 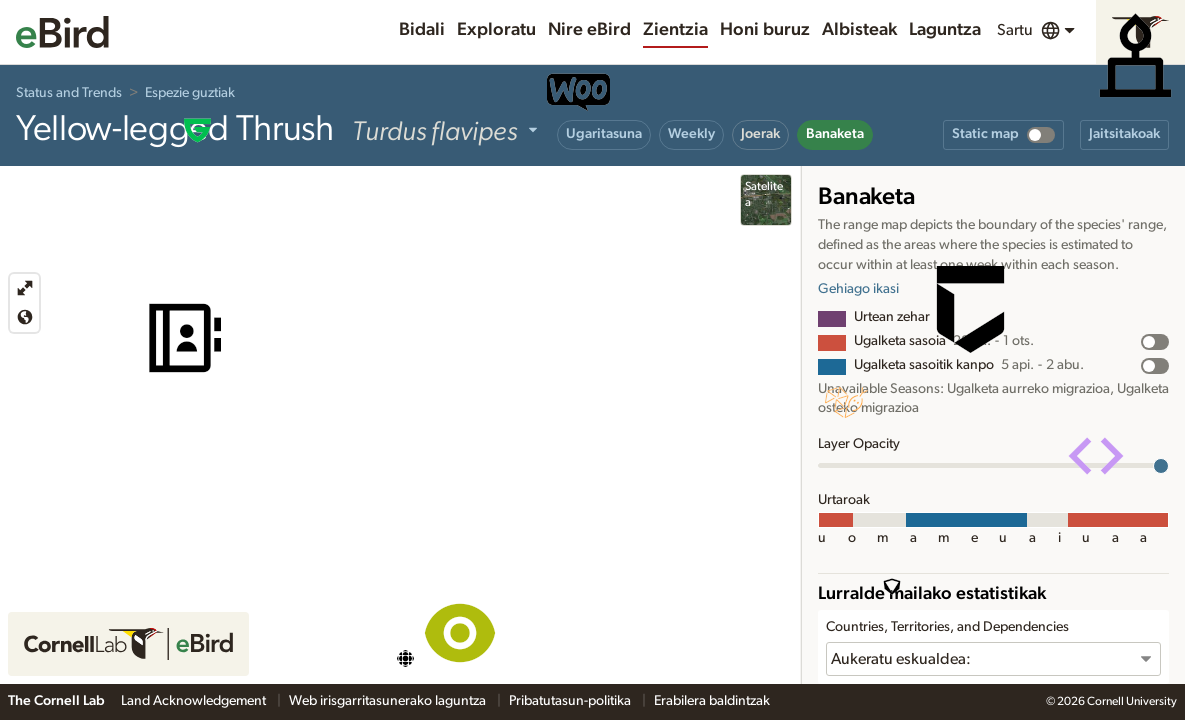 I want to click on open your contacts list, so click(x=180, y=338).